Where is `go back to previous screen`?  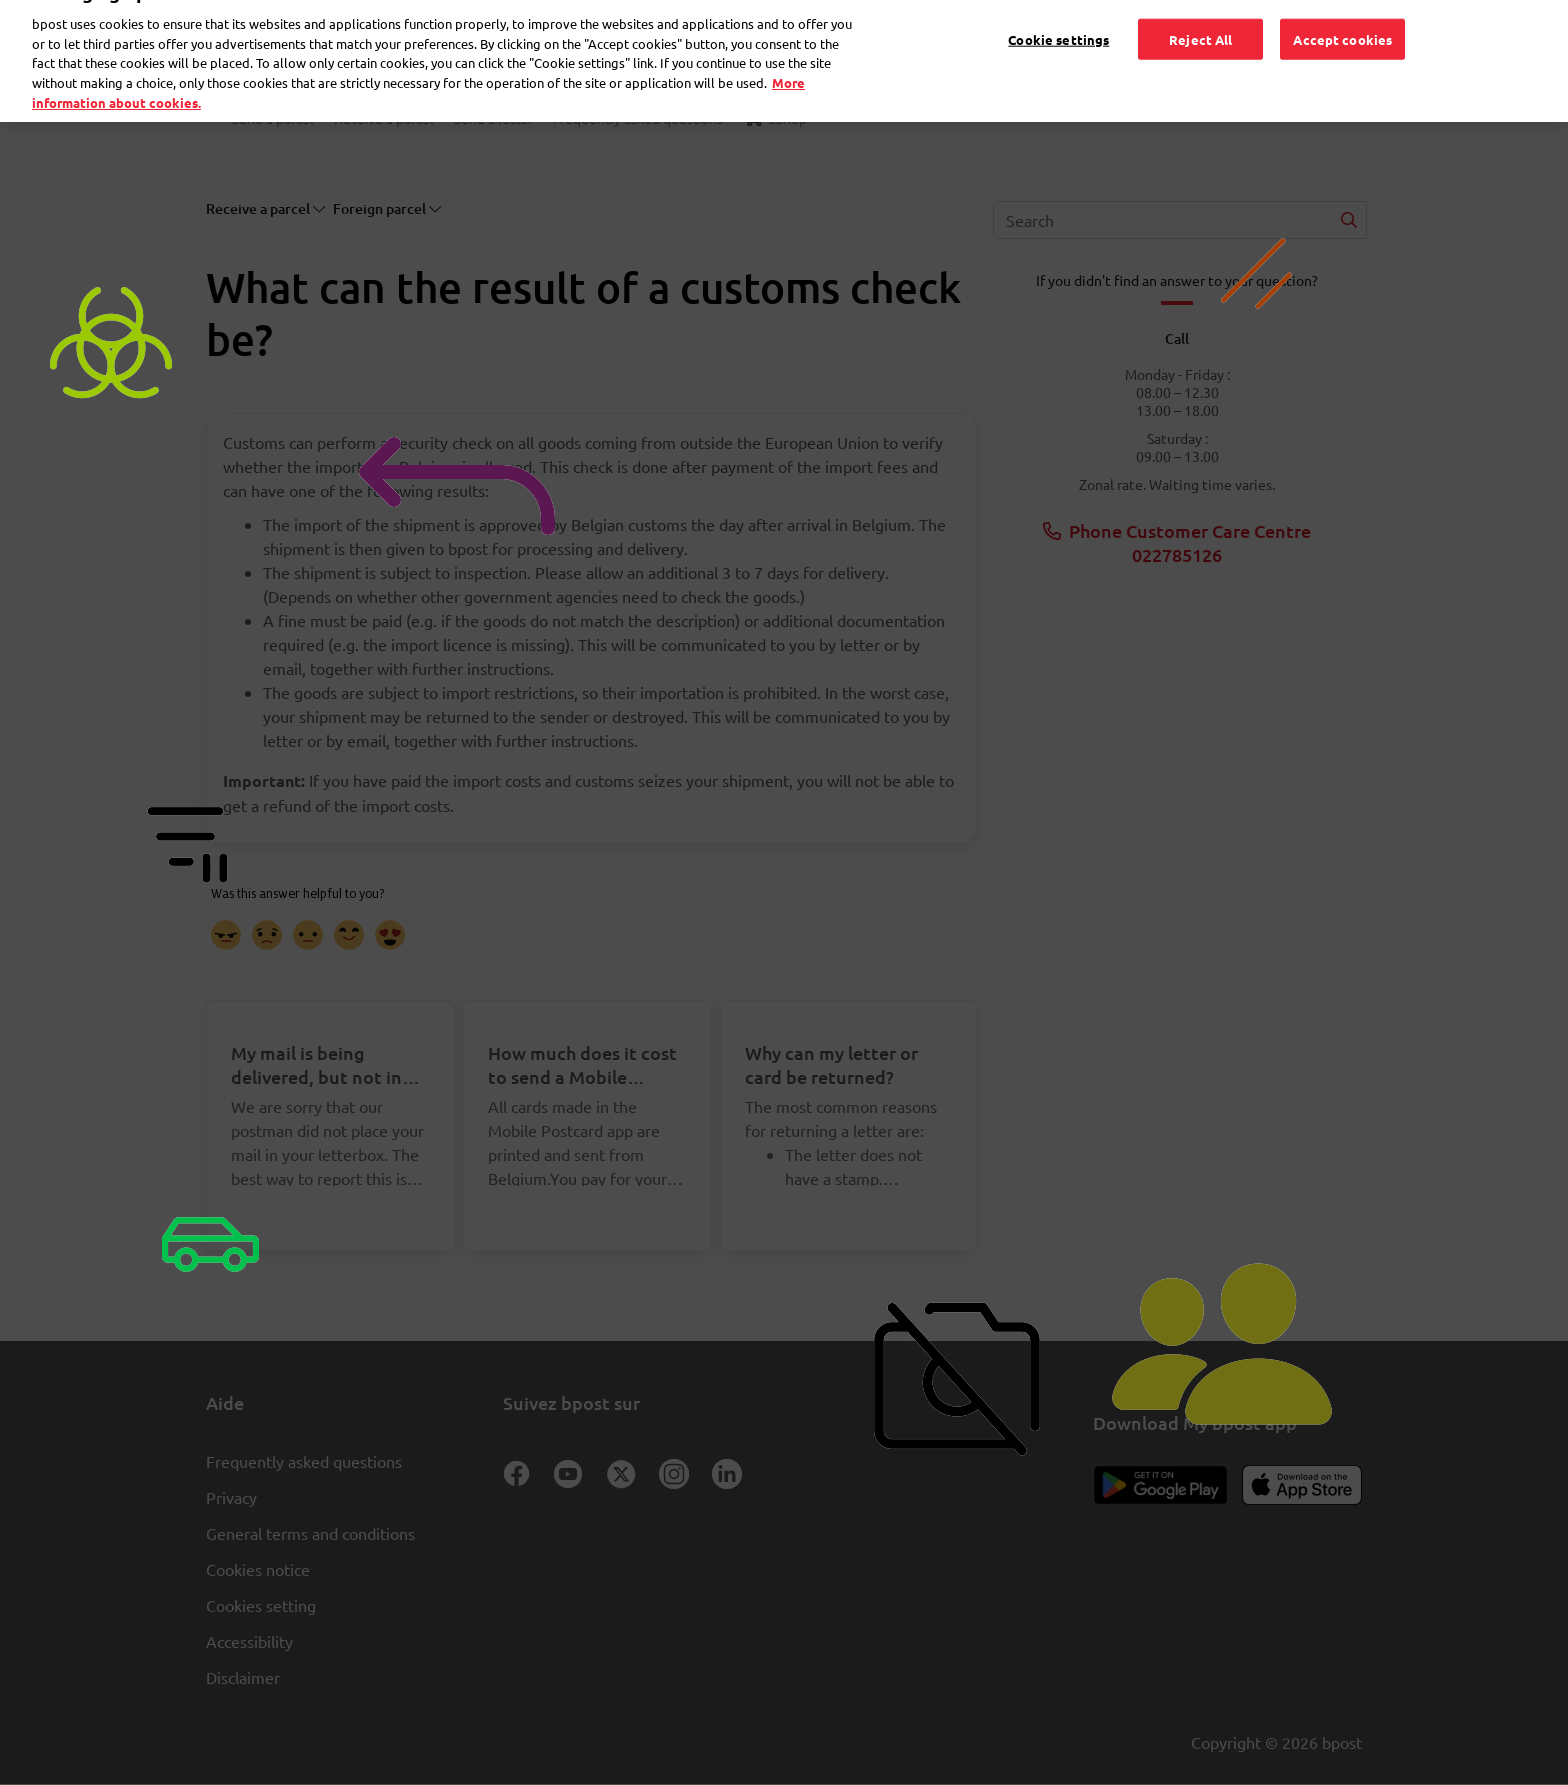
go back to previous screen is located at coordinates (457, 486).